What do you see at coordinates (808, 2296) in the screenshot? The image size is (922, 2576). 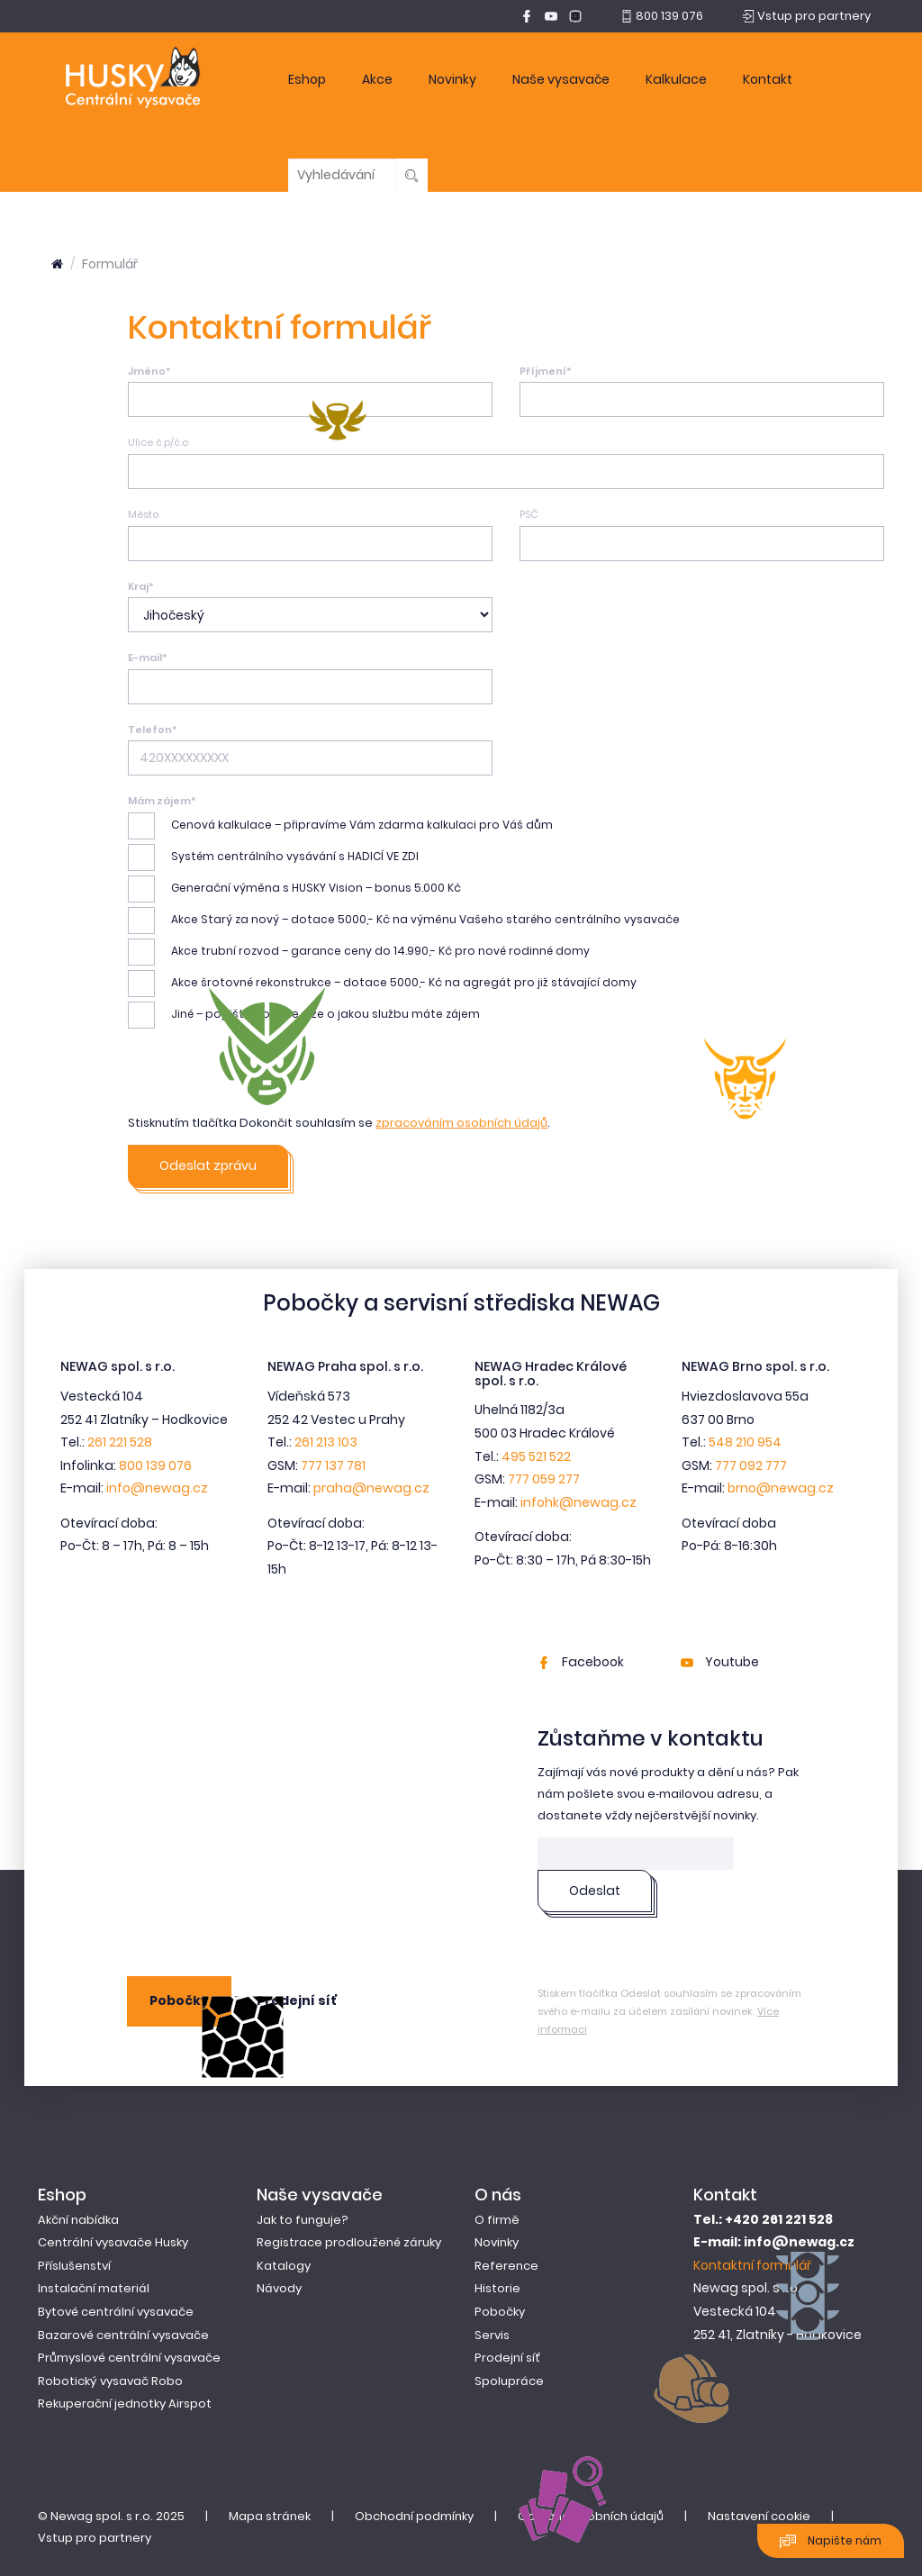 I see `indicates caution or pending status` at bounding box center [808, 2296].